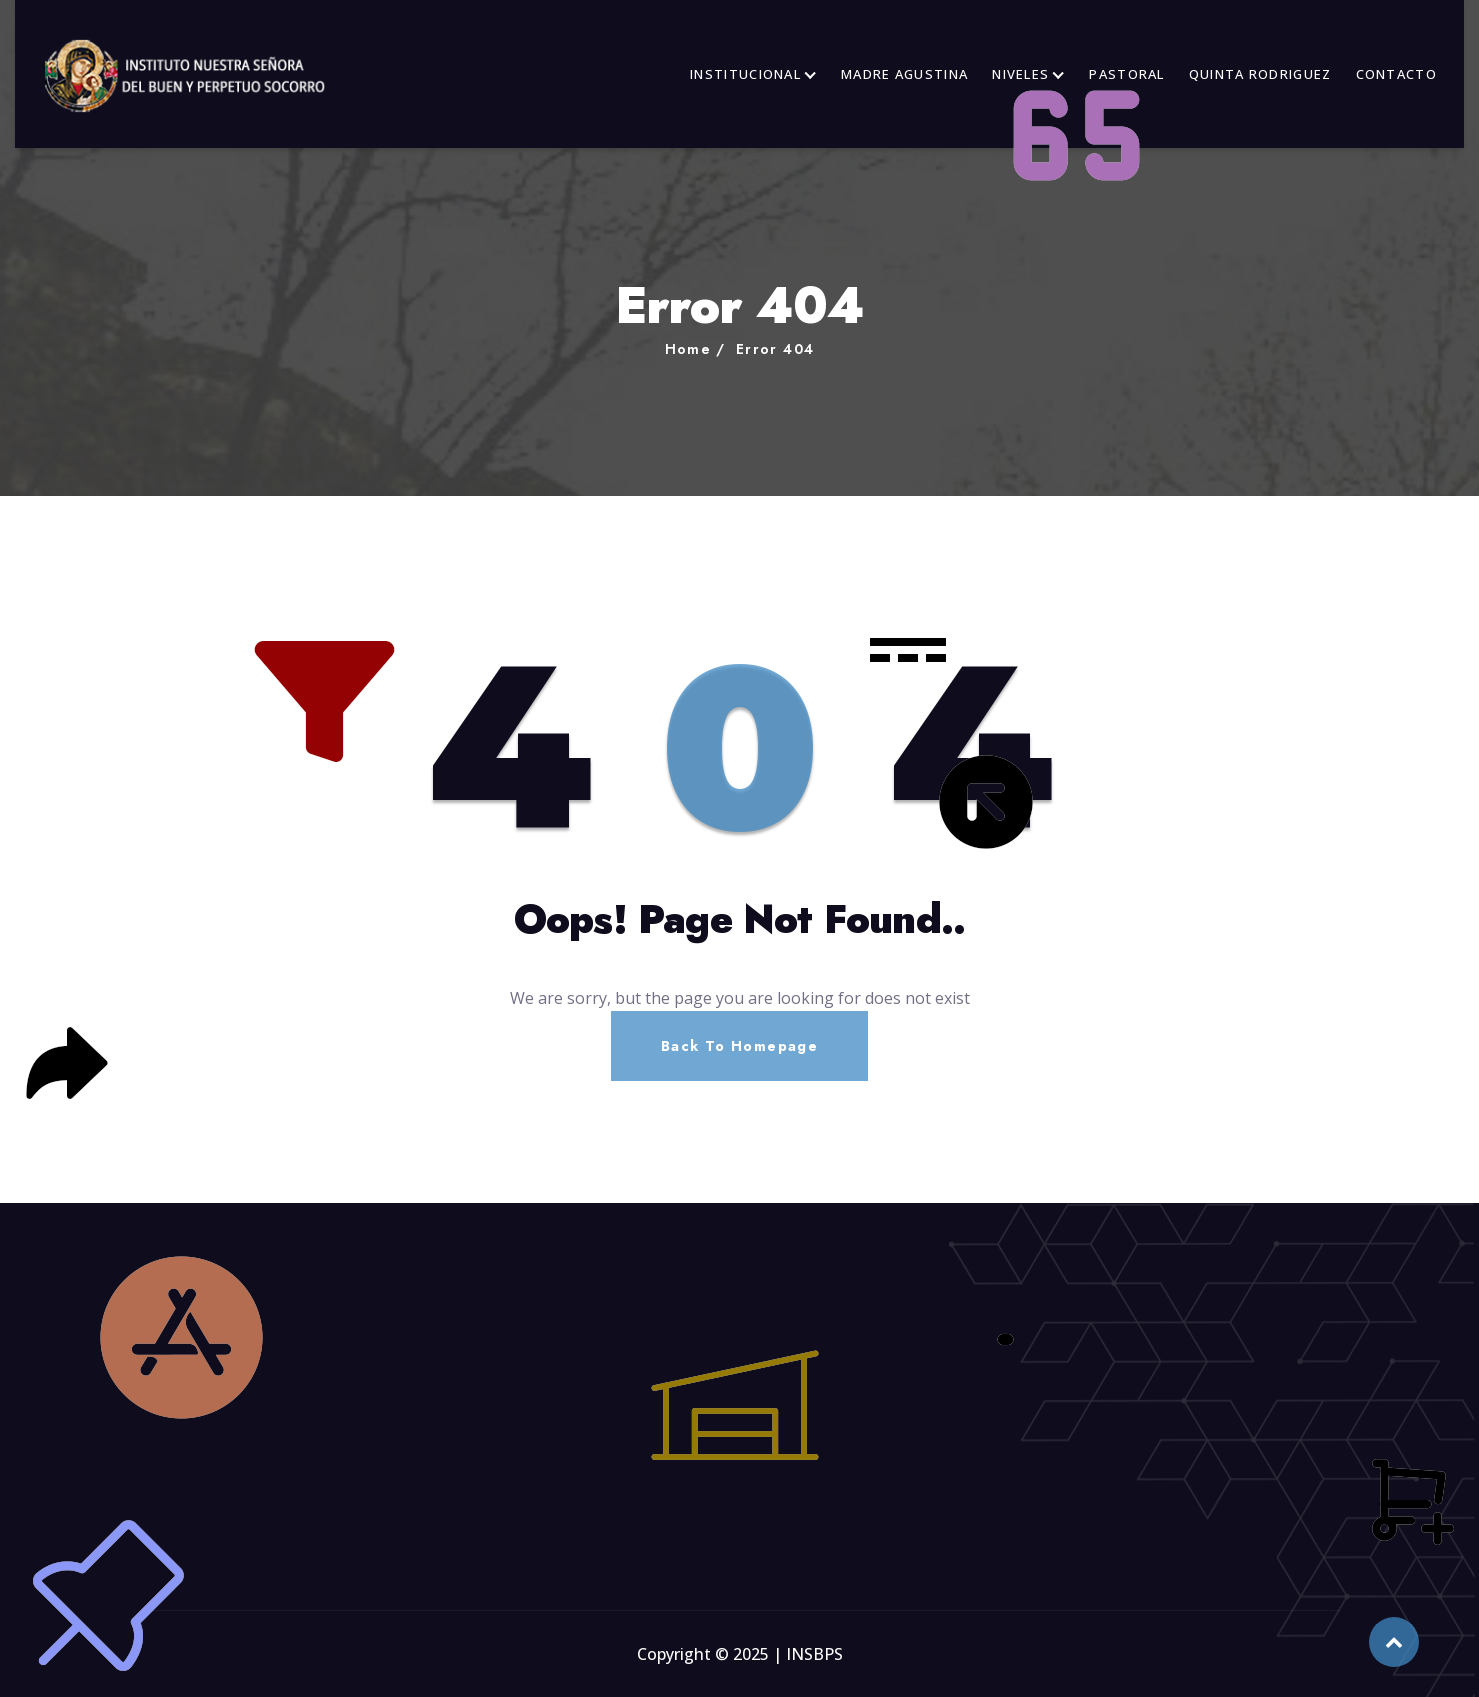 Image resolution: width=1479 pixels, height=1697 pixels. I want to click on open the apple app store, so click(181, 1337).